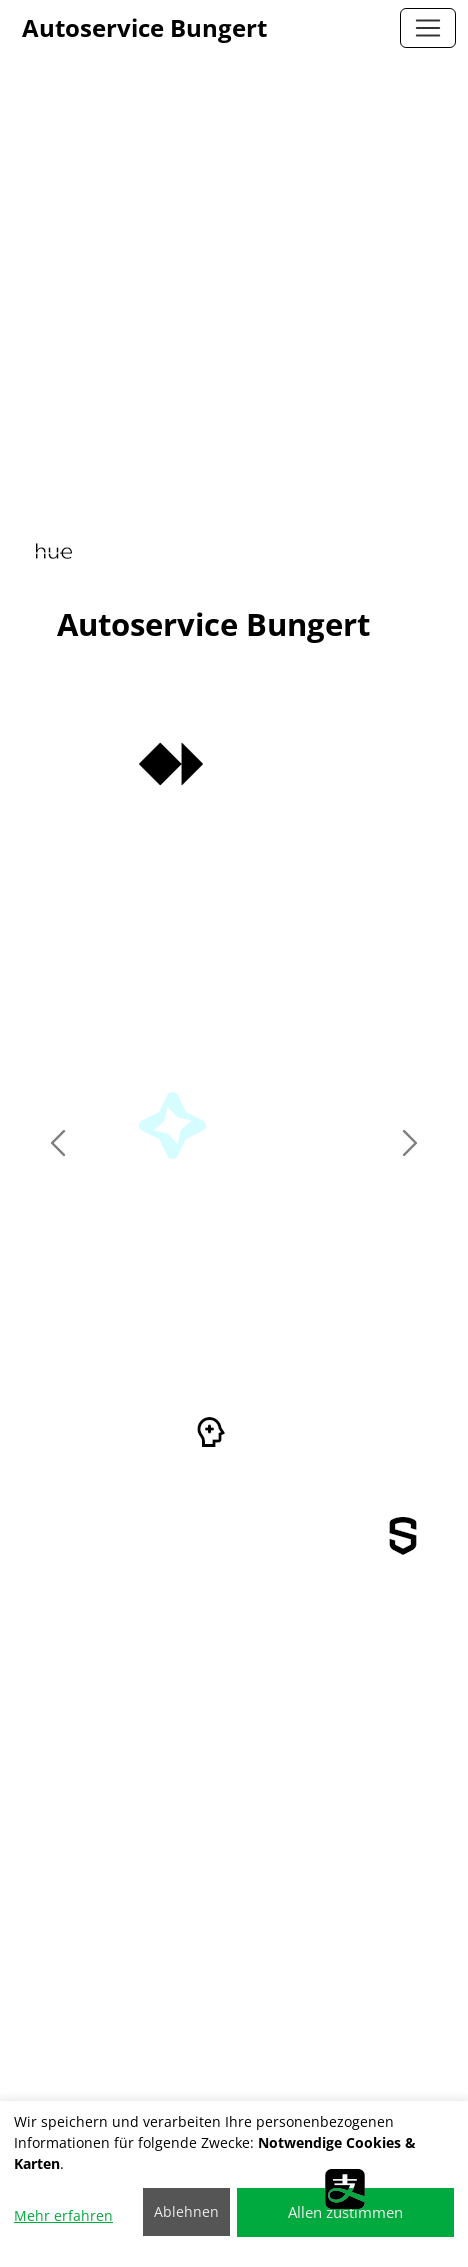 This screenshot has width=468, height=2267. What do you see at coordinates (211, 1432) in the screenshot?
I see `access mental health resources` at bounding box center [211, 1432].